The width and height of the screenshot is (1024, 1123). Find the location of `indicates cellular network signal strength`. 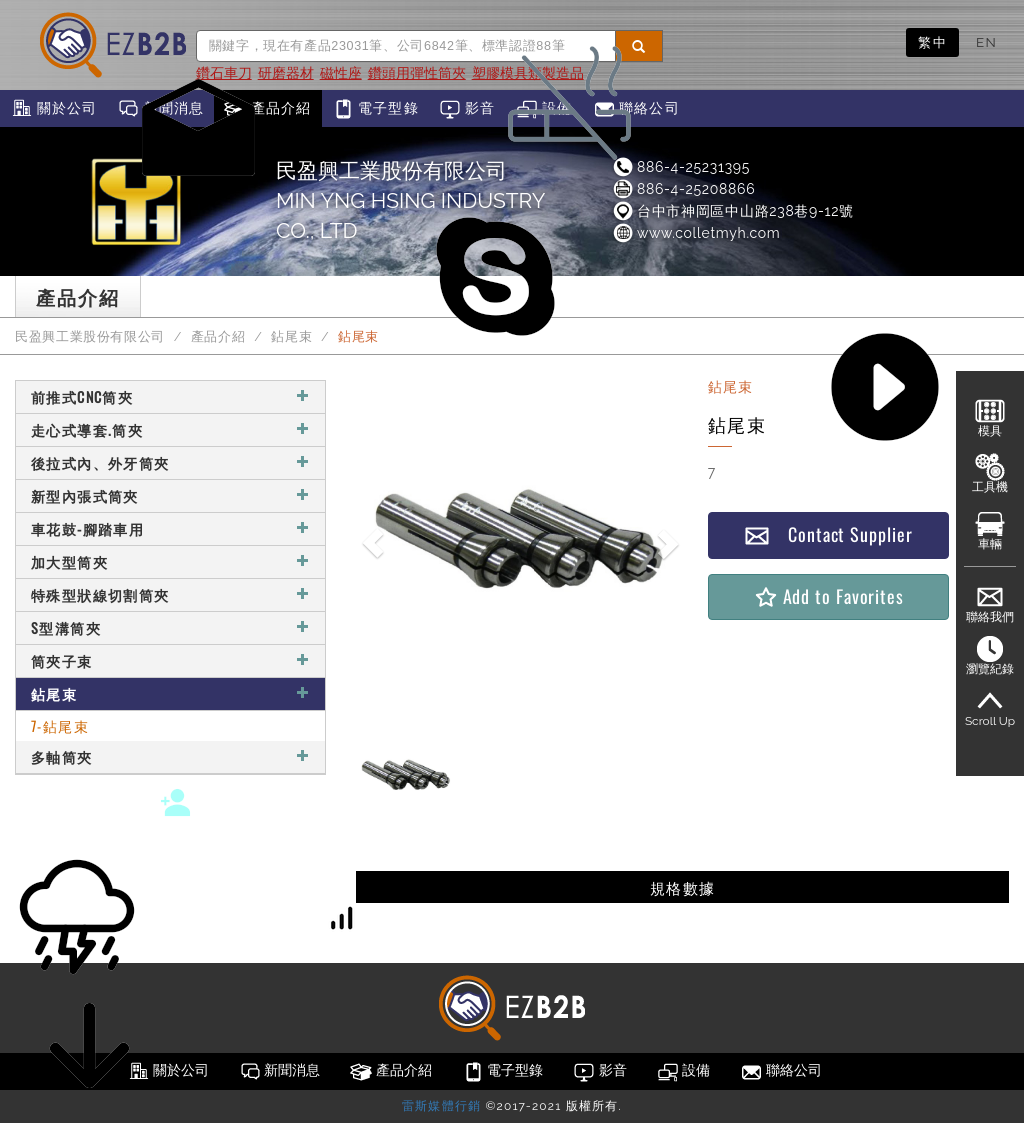

indicates cellular network signal strength is located at coordinates (341, 918).